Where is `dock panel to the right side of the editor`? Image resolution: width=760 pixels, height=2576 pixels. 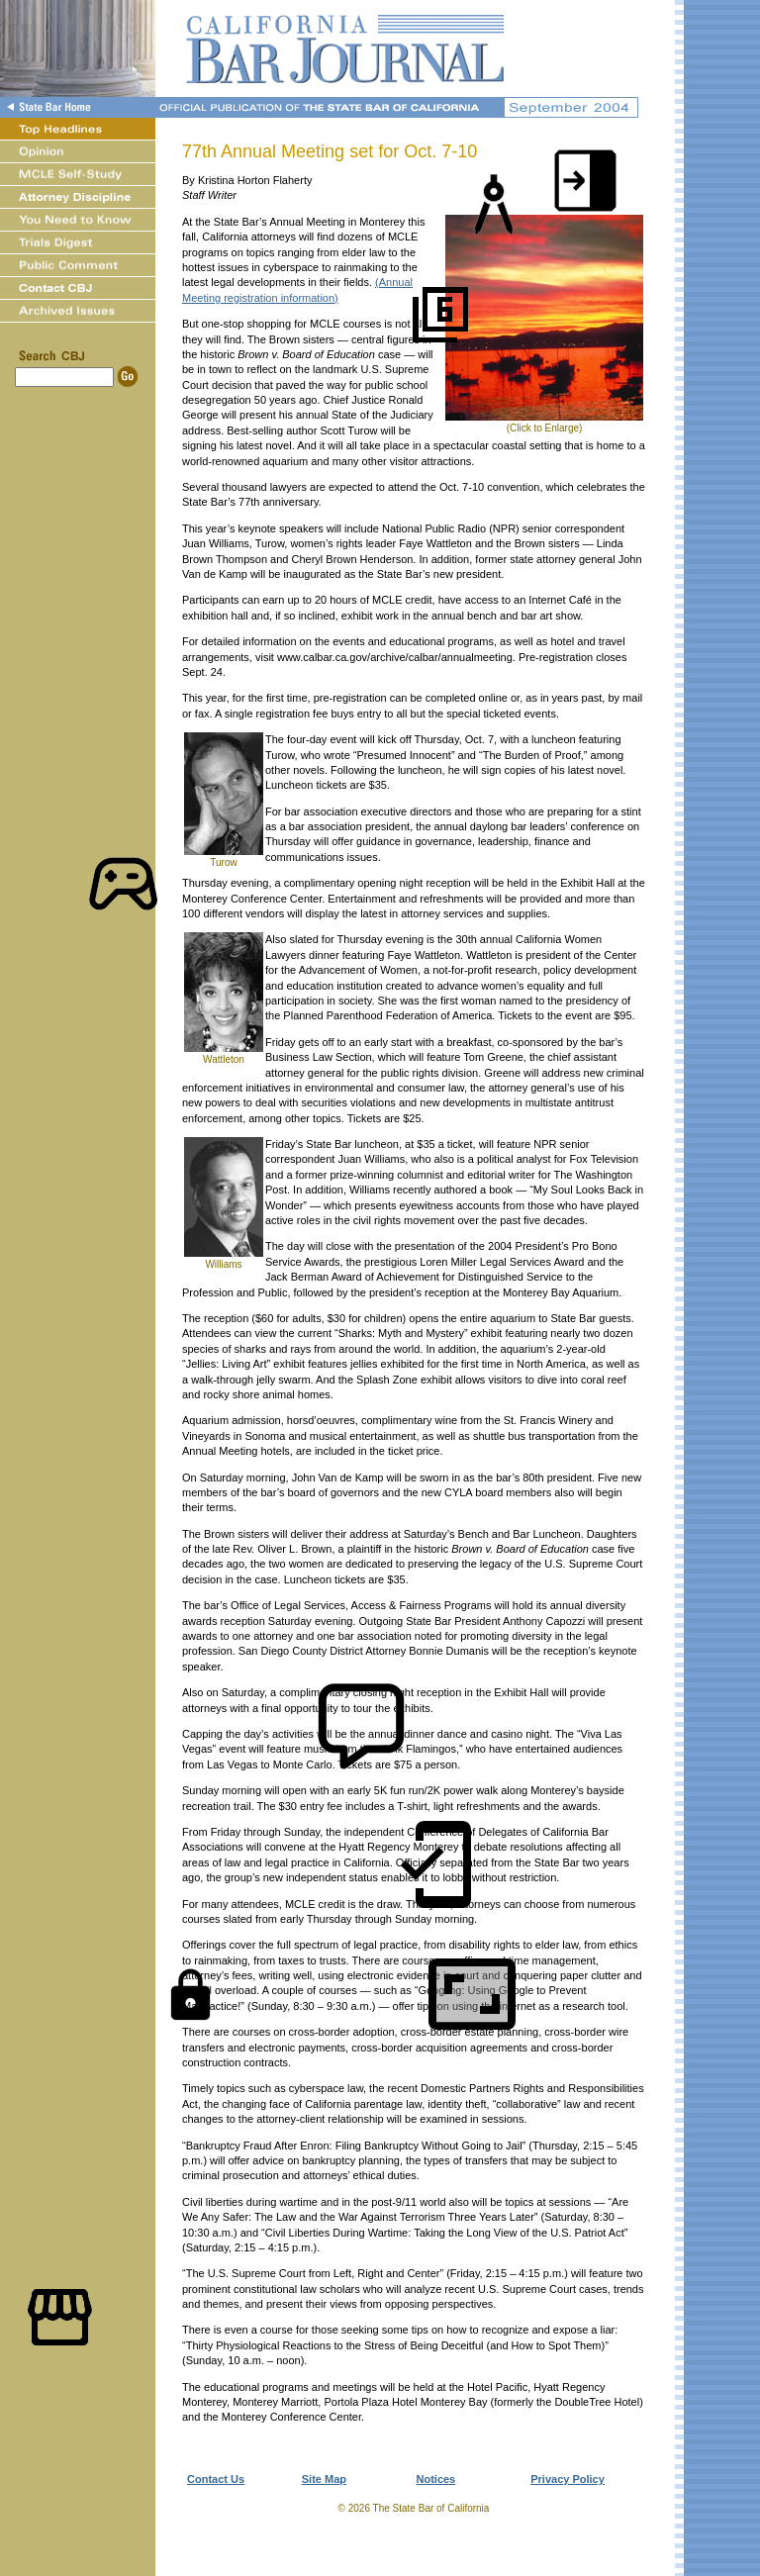
dock panel to the right side of the editor is located at coordinates (585, 180).